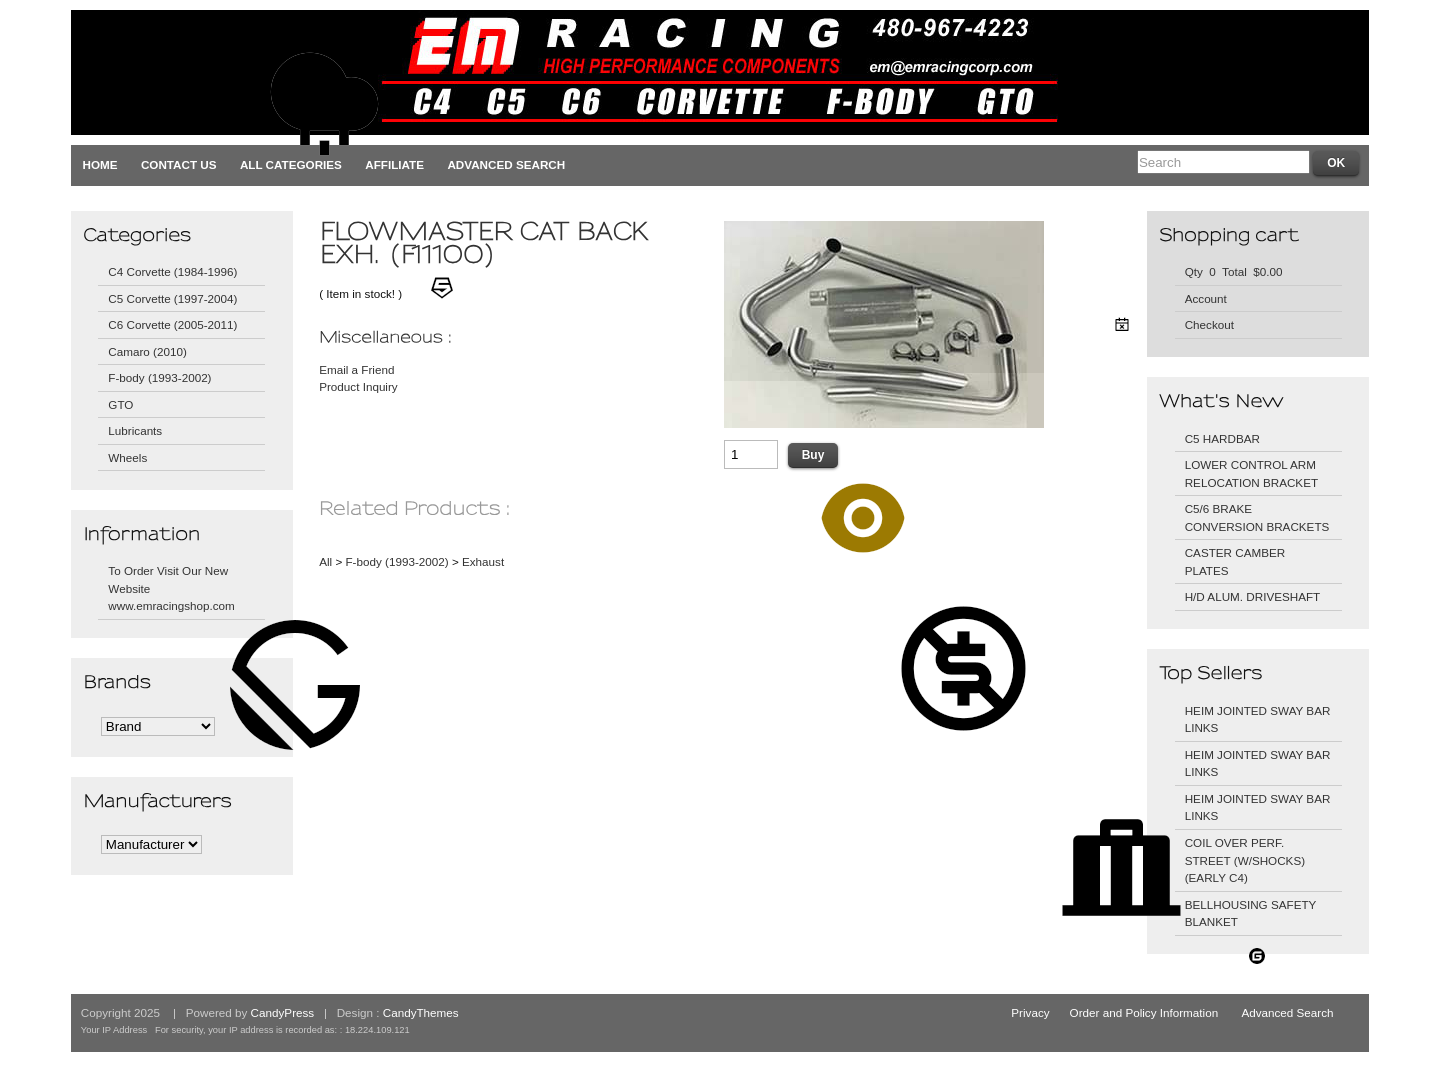  I want to click on view or preview content, so click(863, 518).